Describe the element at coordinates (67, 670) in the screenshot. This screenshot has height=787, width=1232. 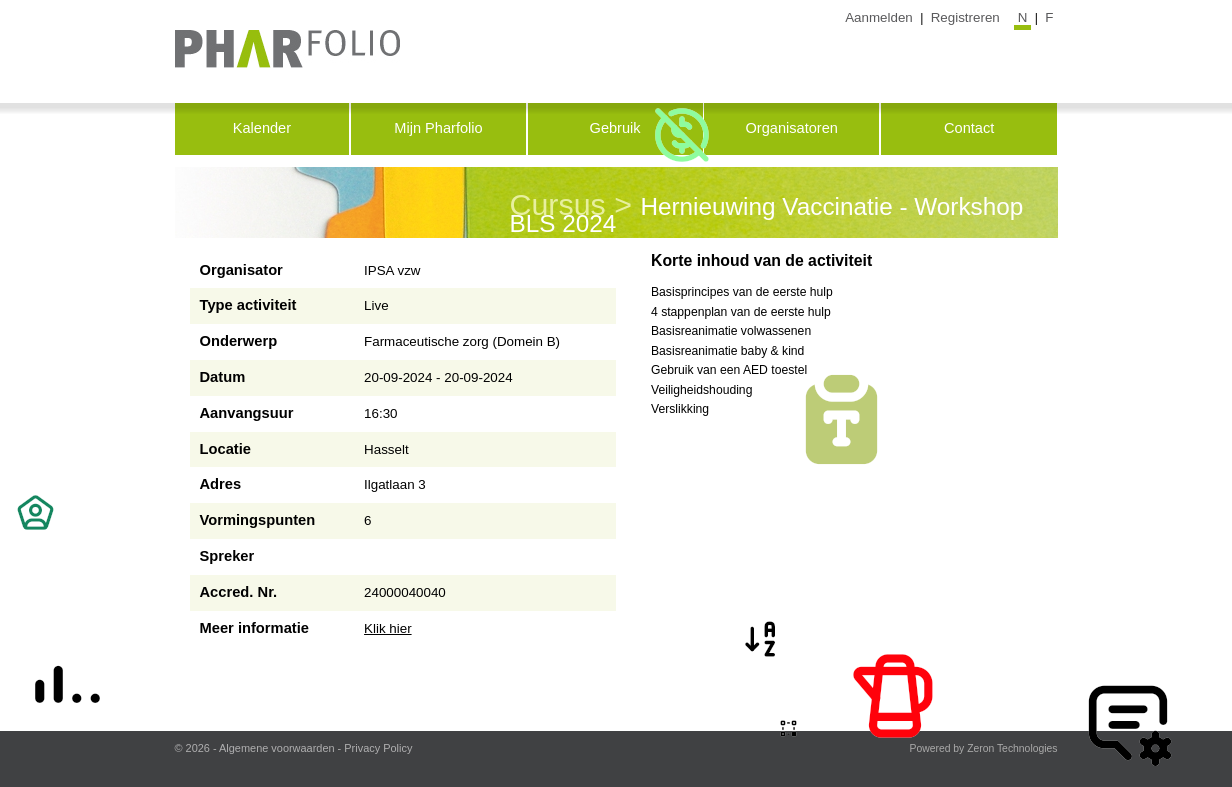
I see `indicates moderate signal strength` at that location.